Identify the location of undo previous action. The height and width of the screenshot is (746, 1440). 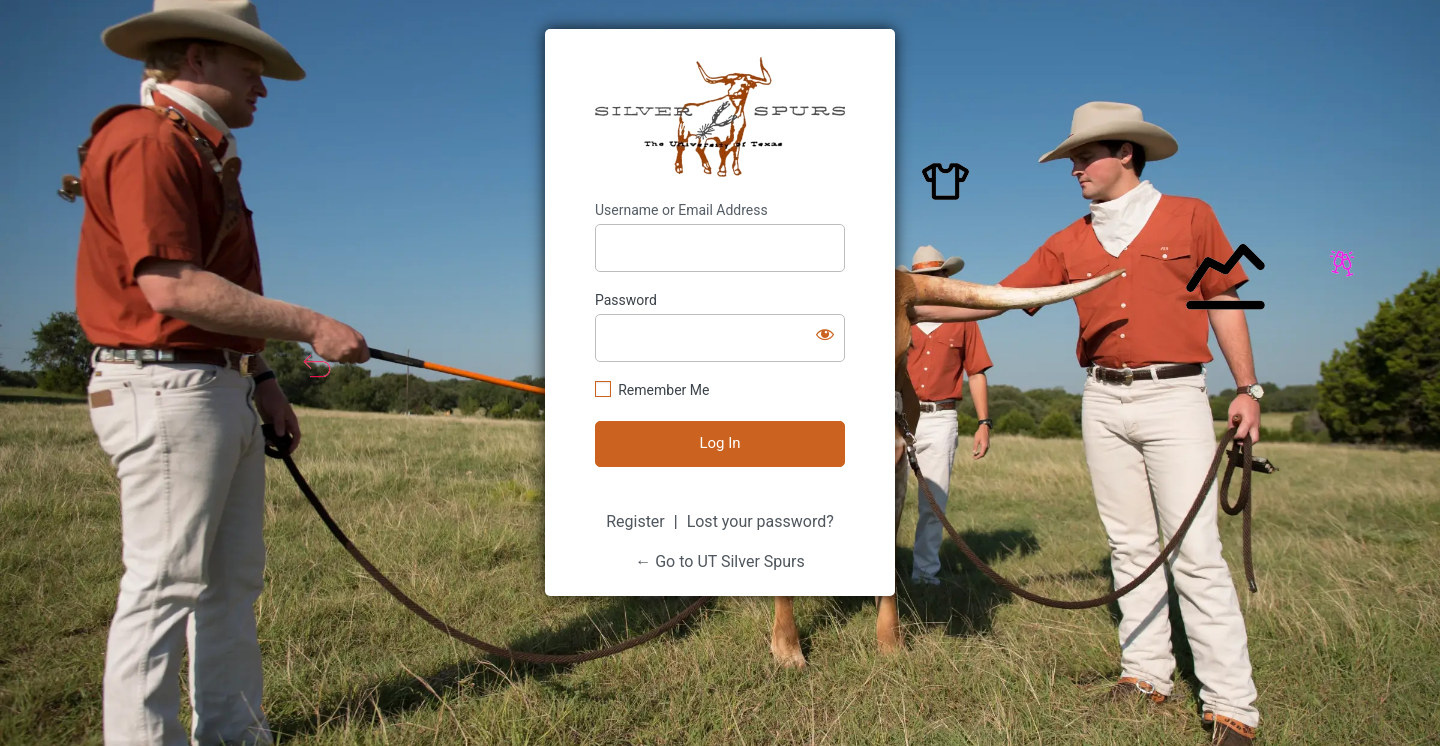
(317, 367).